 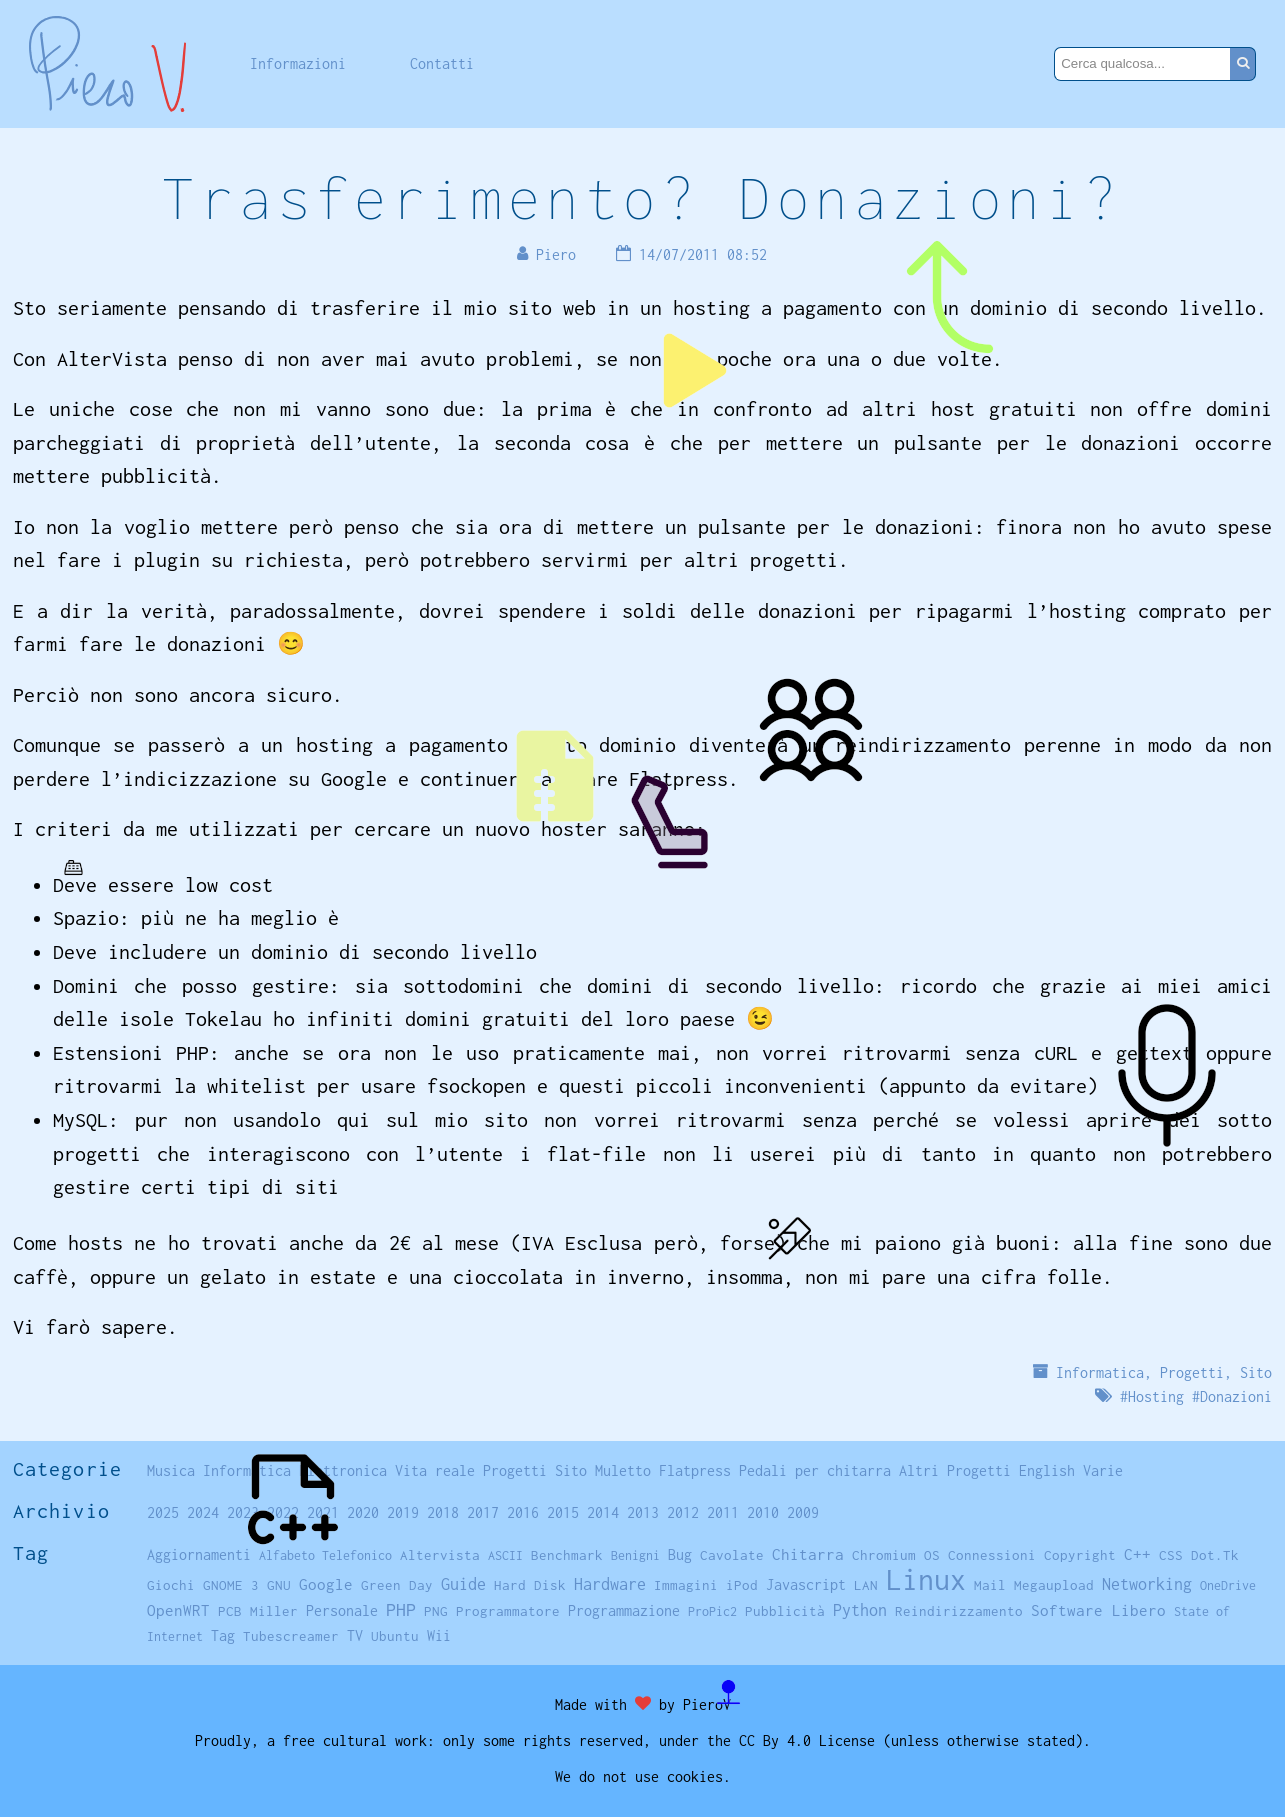 What do you see at coordinates (787, 1237) in the screenshot?
I see `access cricket sports scores or updates` at bounding box center [787, 1237].